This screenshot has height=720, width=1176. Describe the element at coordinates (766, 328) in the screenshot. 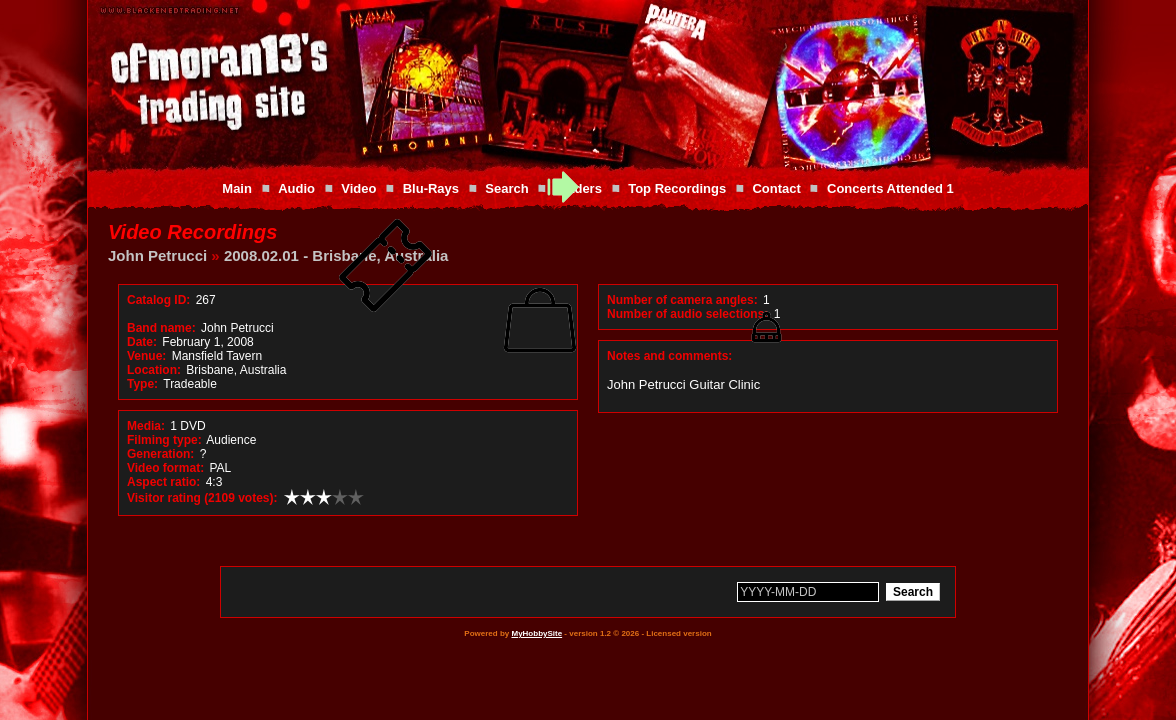

I see `select winter or cold weather category` at that location.